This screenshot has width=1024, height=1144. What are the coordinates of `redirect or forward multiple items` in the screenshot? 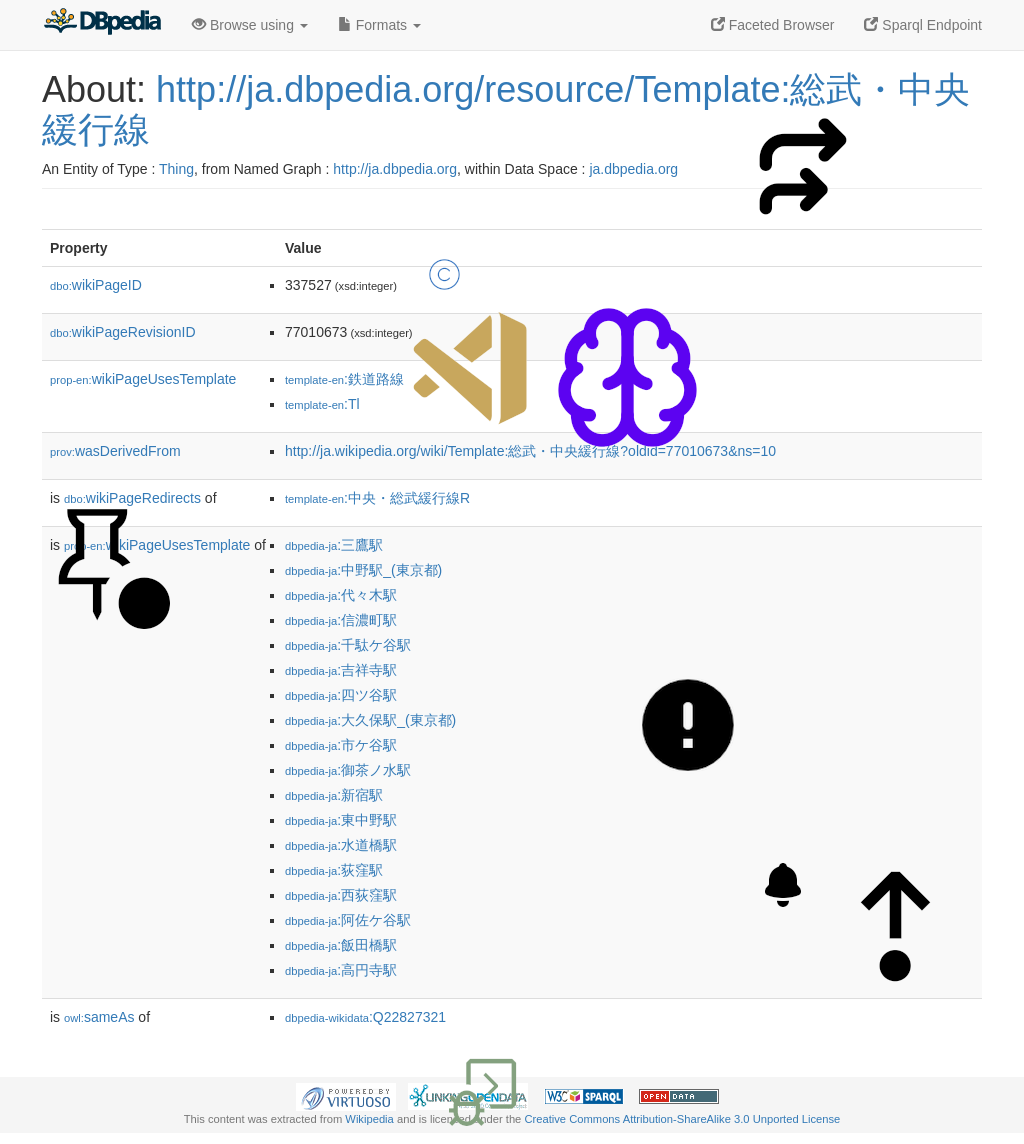 It's located at (803, 171).